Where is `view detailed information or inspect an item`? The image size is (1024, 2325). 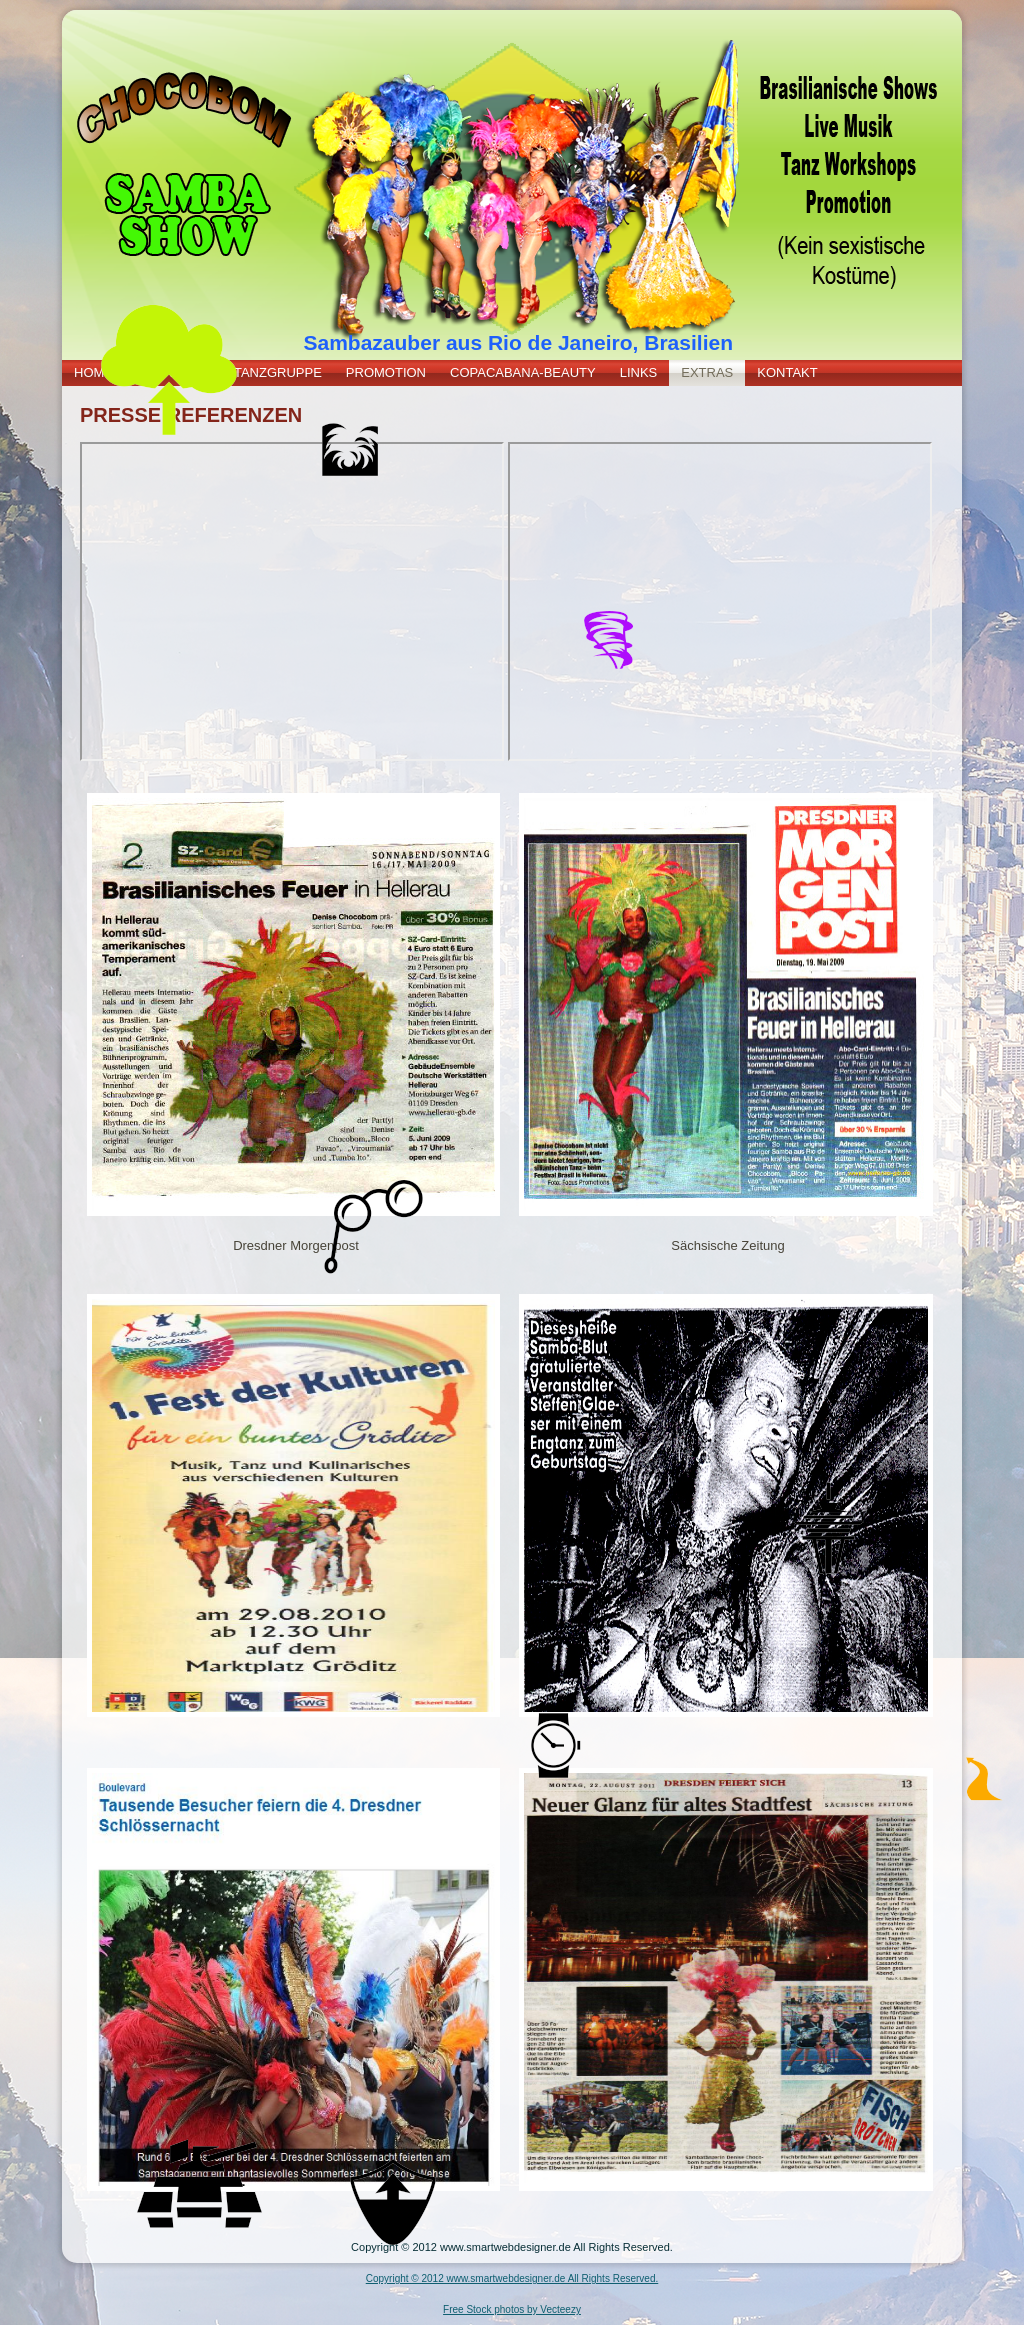
view detailed information or inspect an item is located at coordinates (372, 1226).